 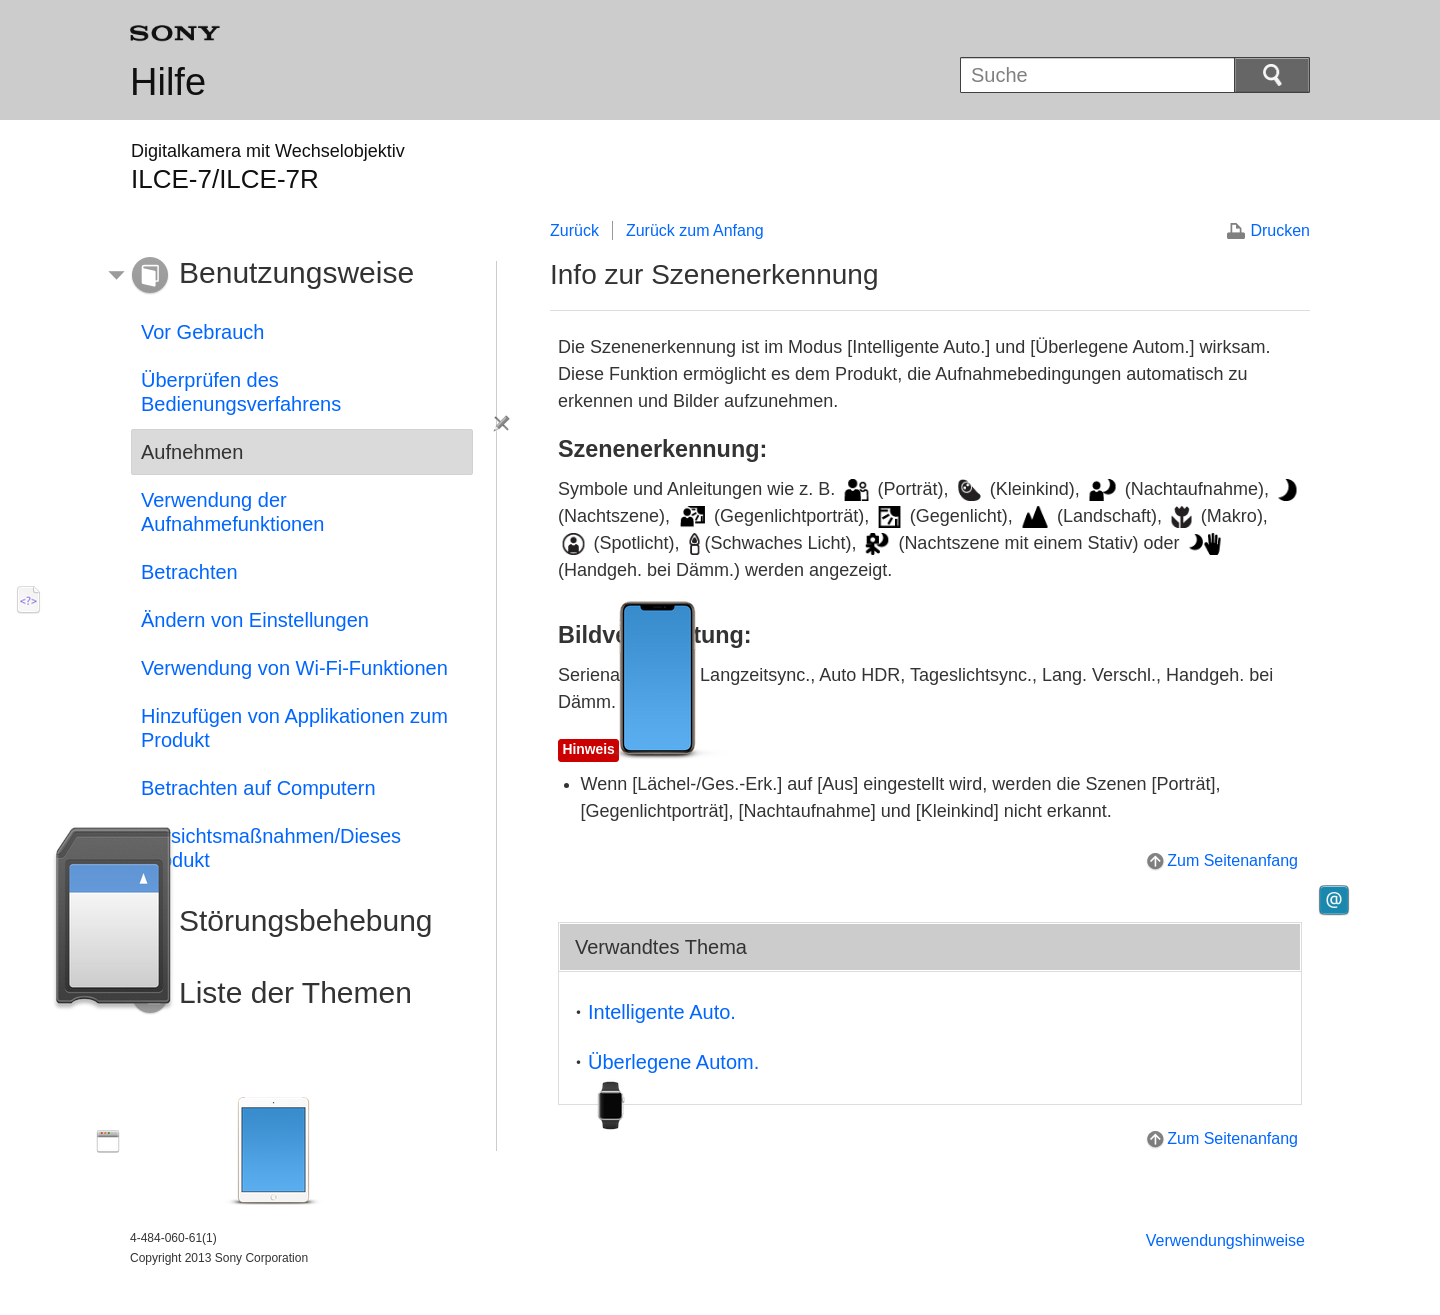 What do you see at coordinates (657, 680) in the screenshot?
I see `iPhone XS Max device icon` at bounding box center [657, 680].